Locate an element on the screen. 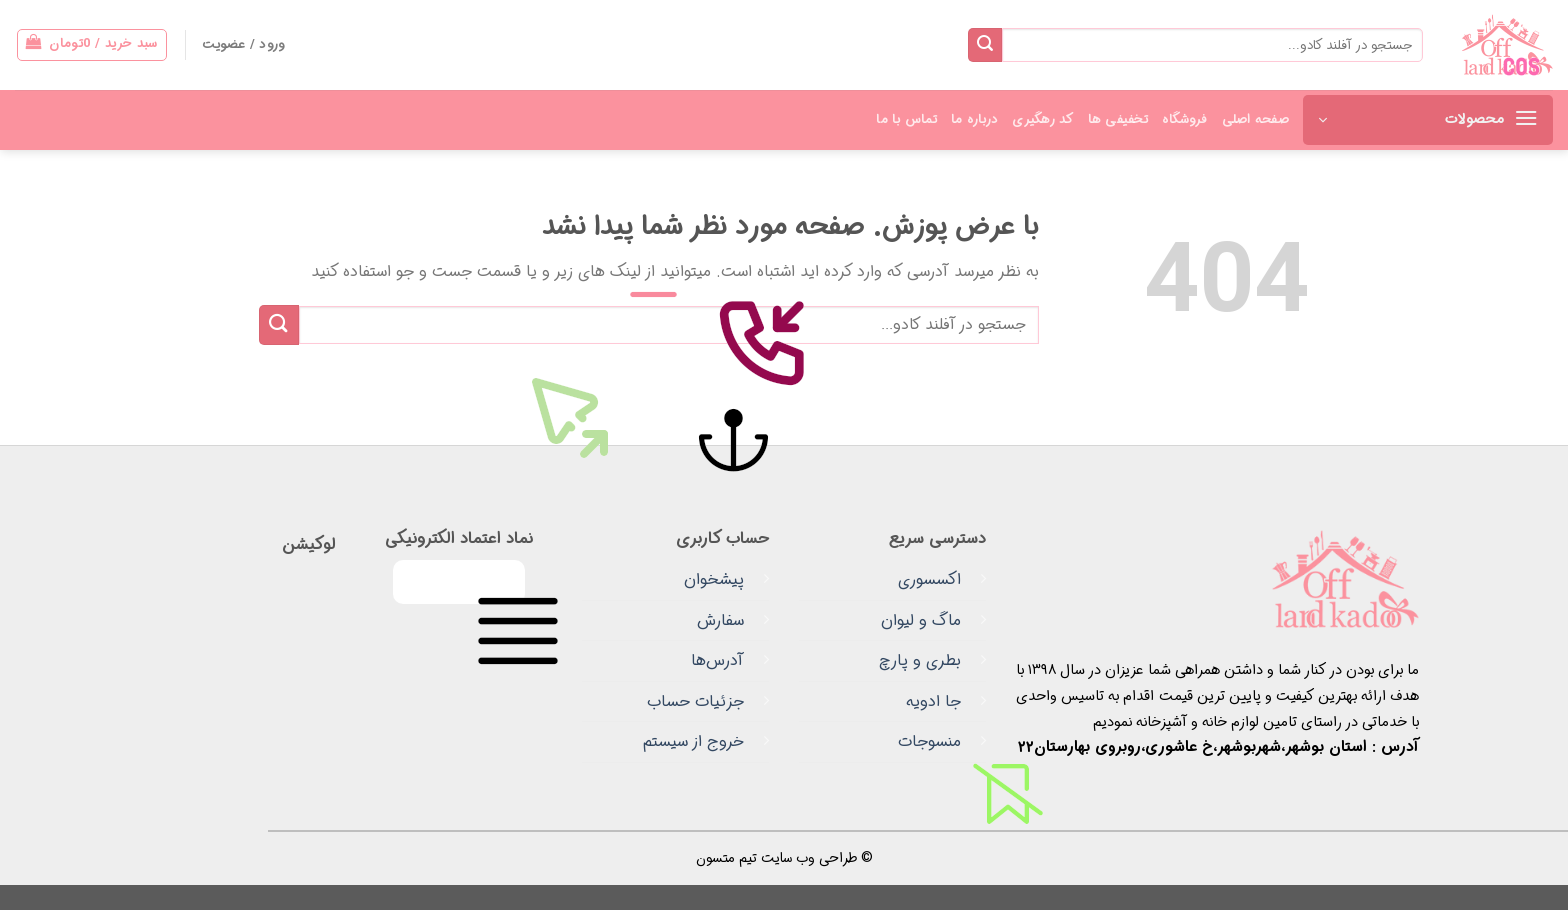  anchor link or reference point in a document is located at coordinates (733, 439).